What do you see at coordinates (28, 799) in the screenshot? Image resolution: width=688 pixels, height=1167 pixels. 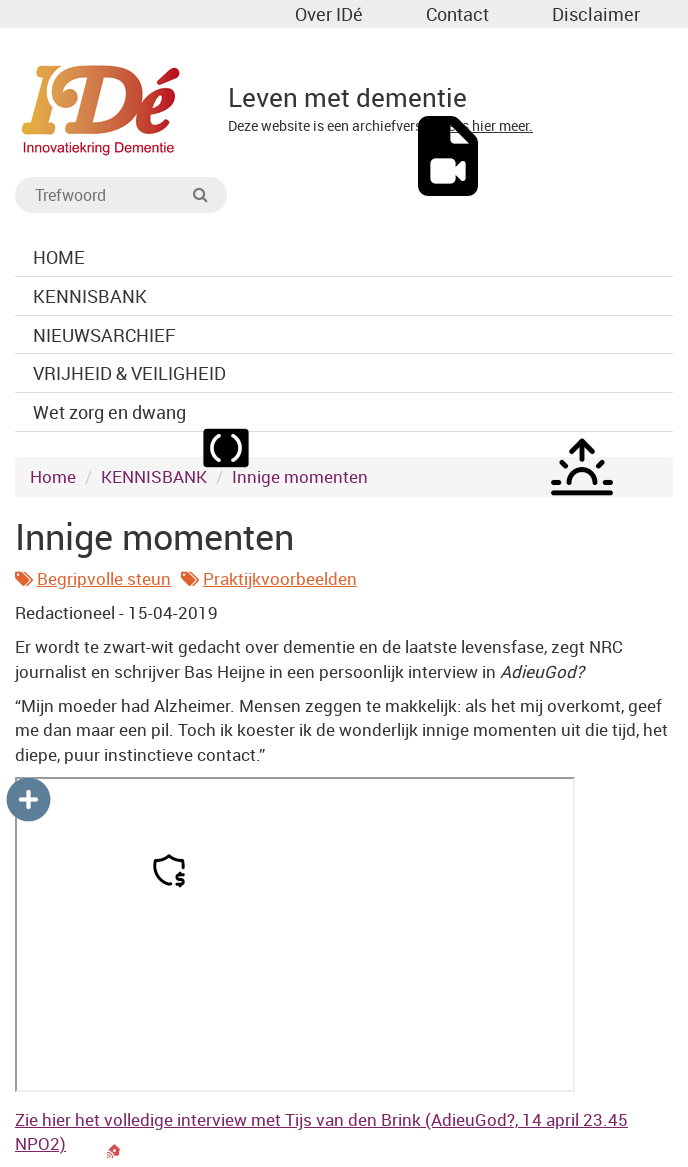 I see `add a new item` at bounding box center [28, 799].